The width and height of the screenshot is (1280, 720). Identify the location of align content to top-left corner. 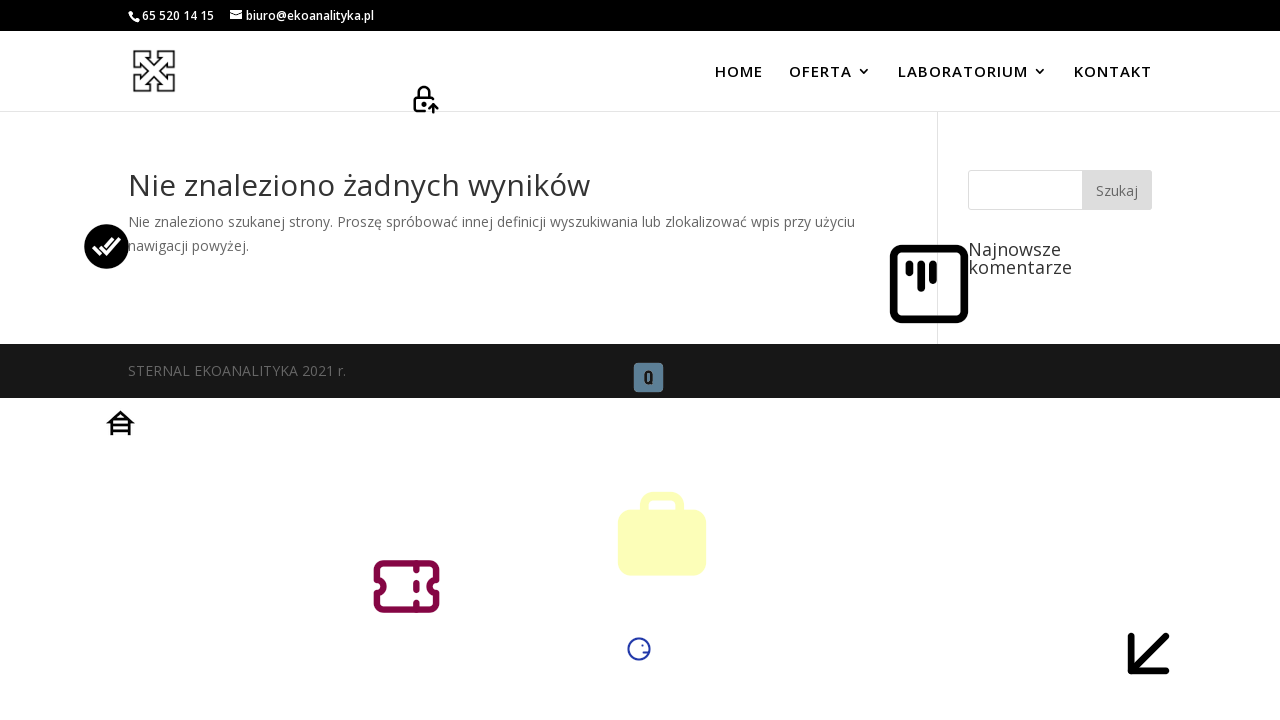
(929, 284).